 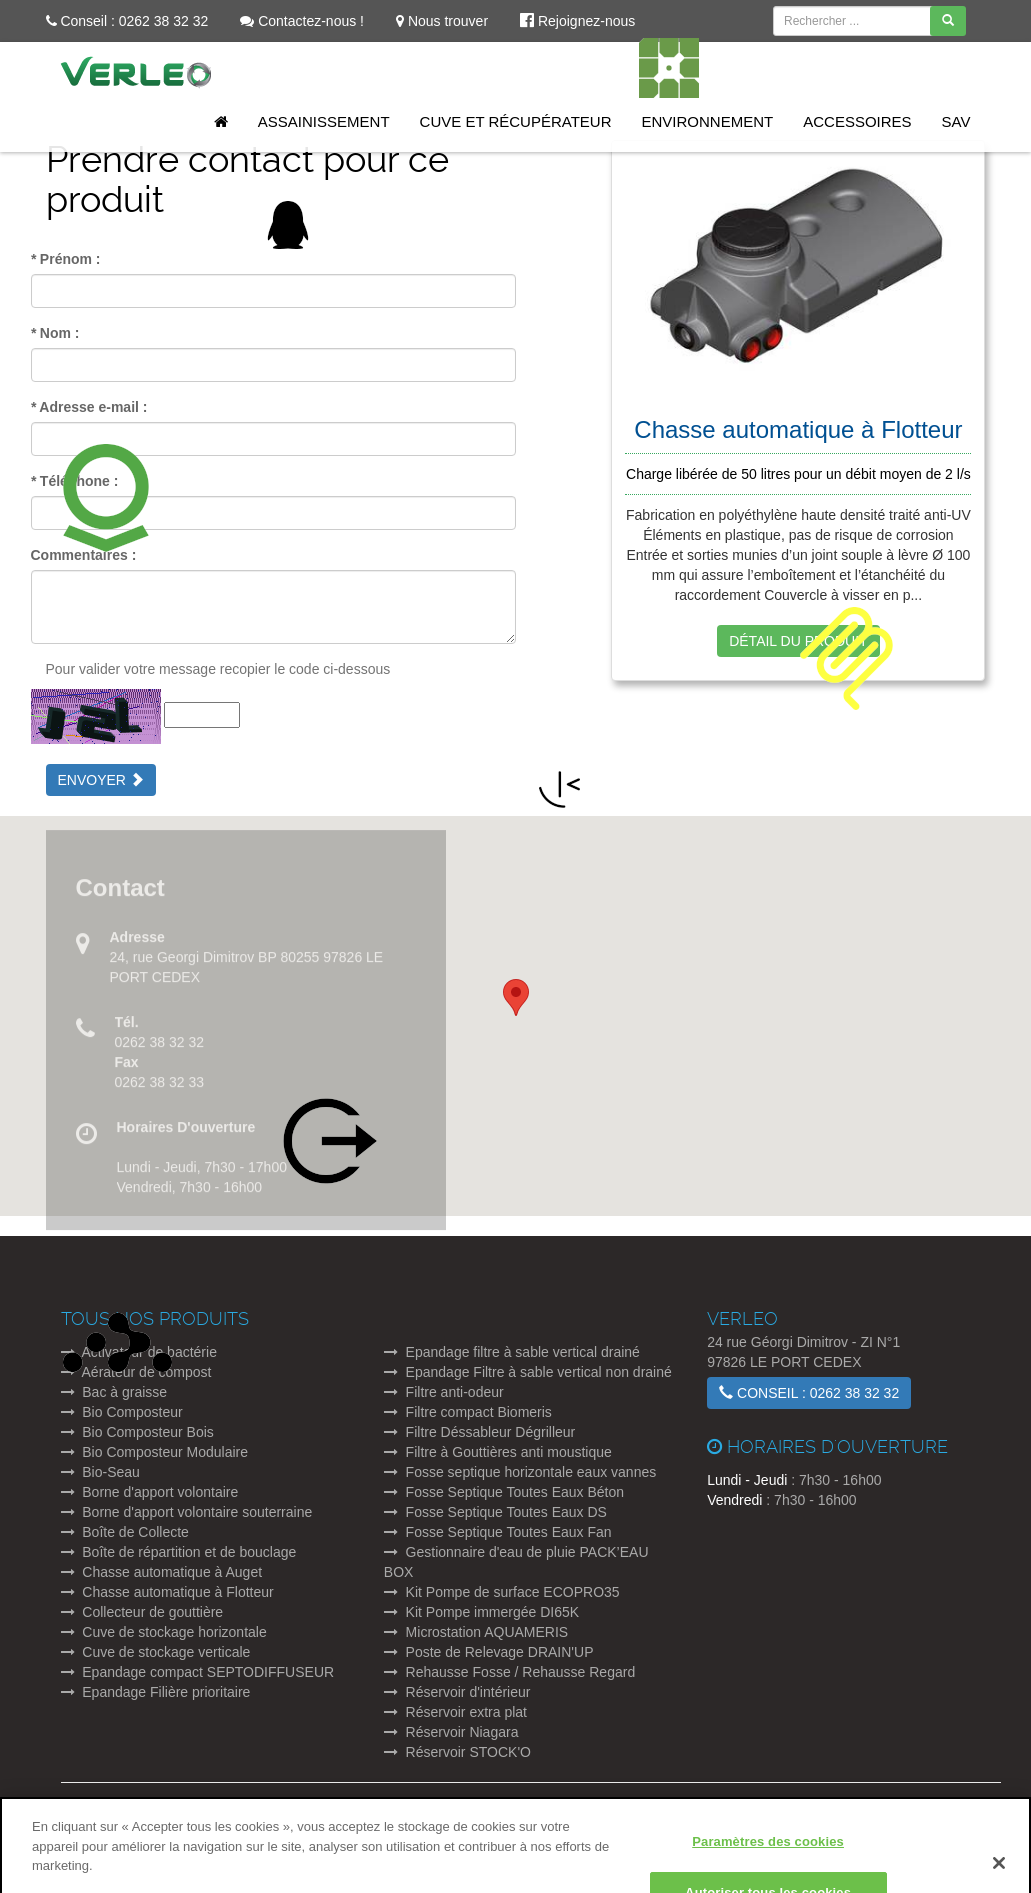 I want to click on react router library logo, so click(x=117, y=1342).